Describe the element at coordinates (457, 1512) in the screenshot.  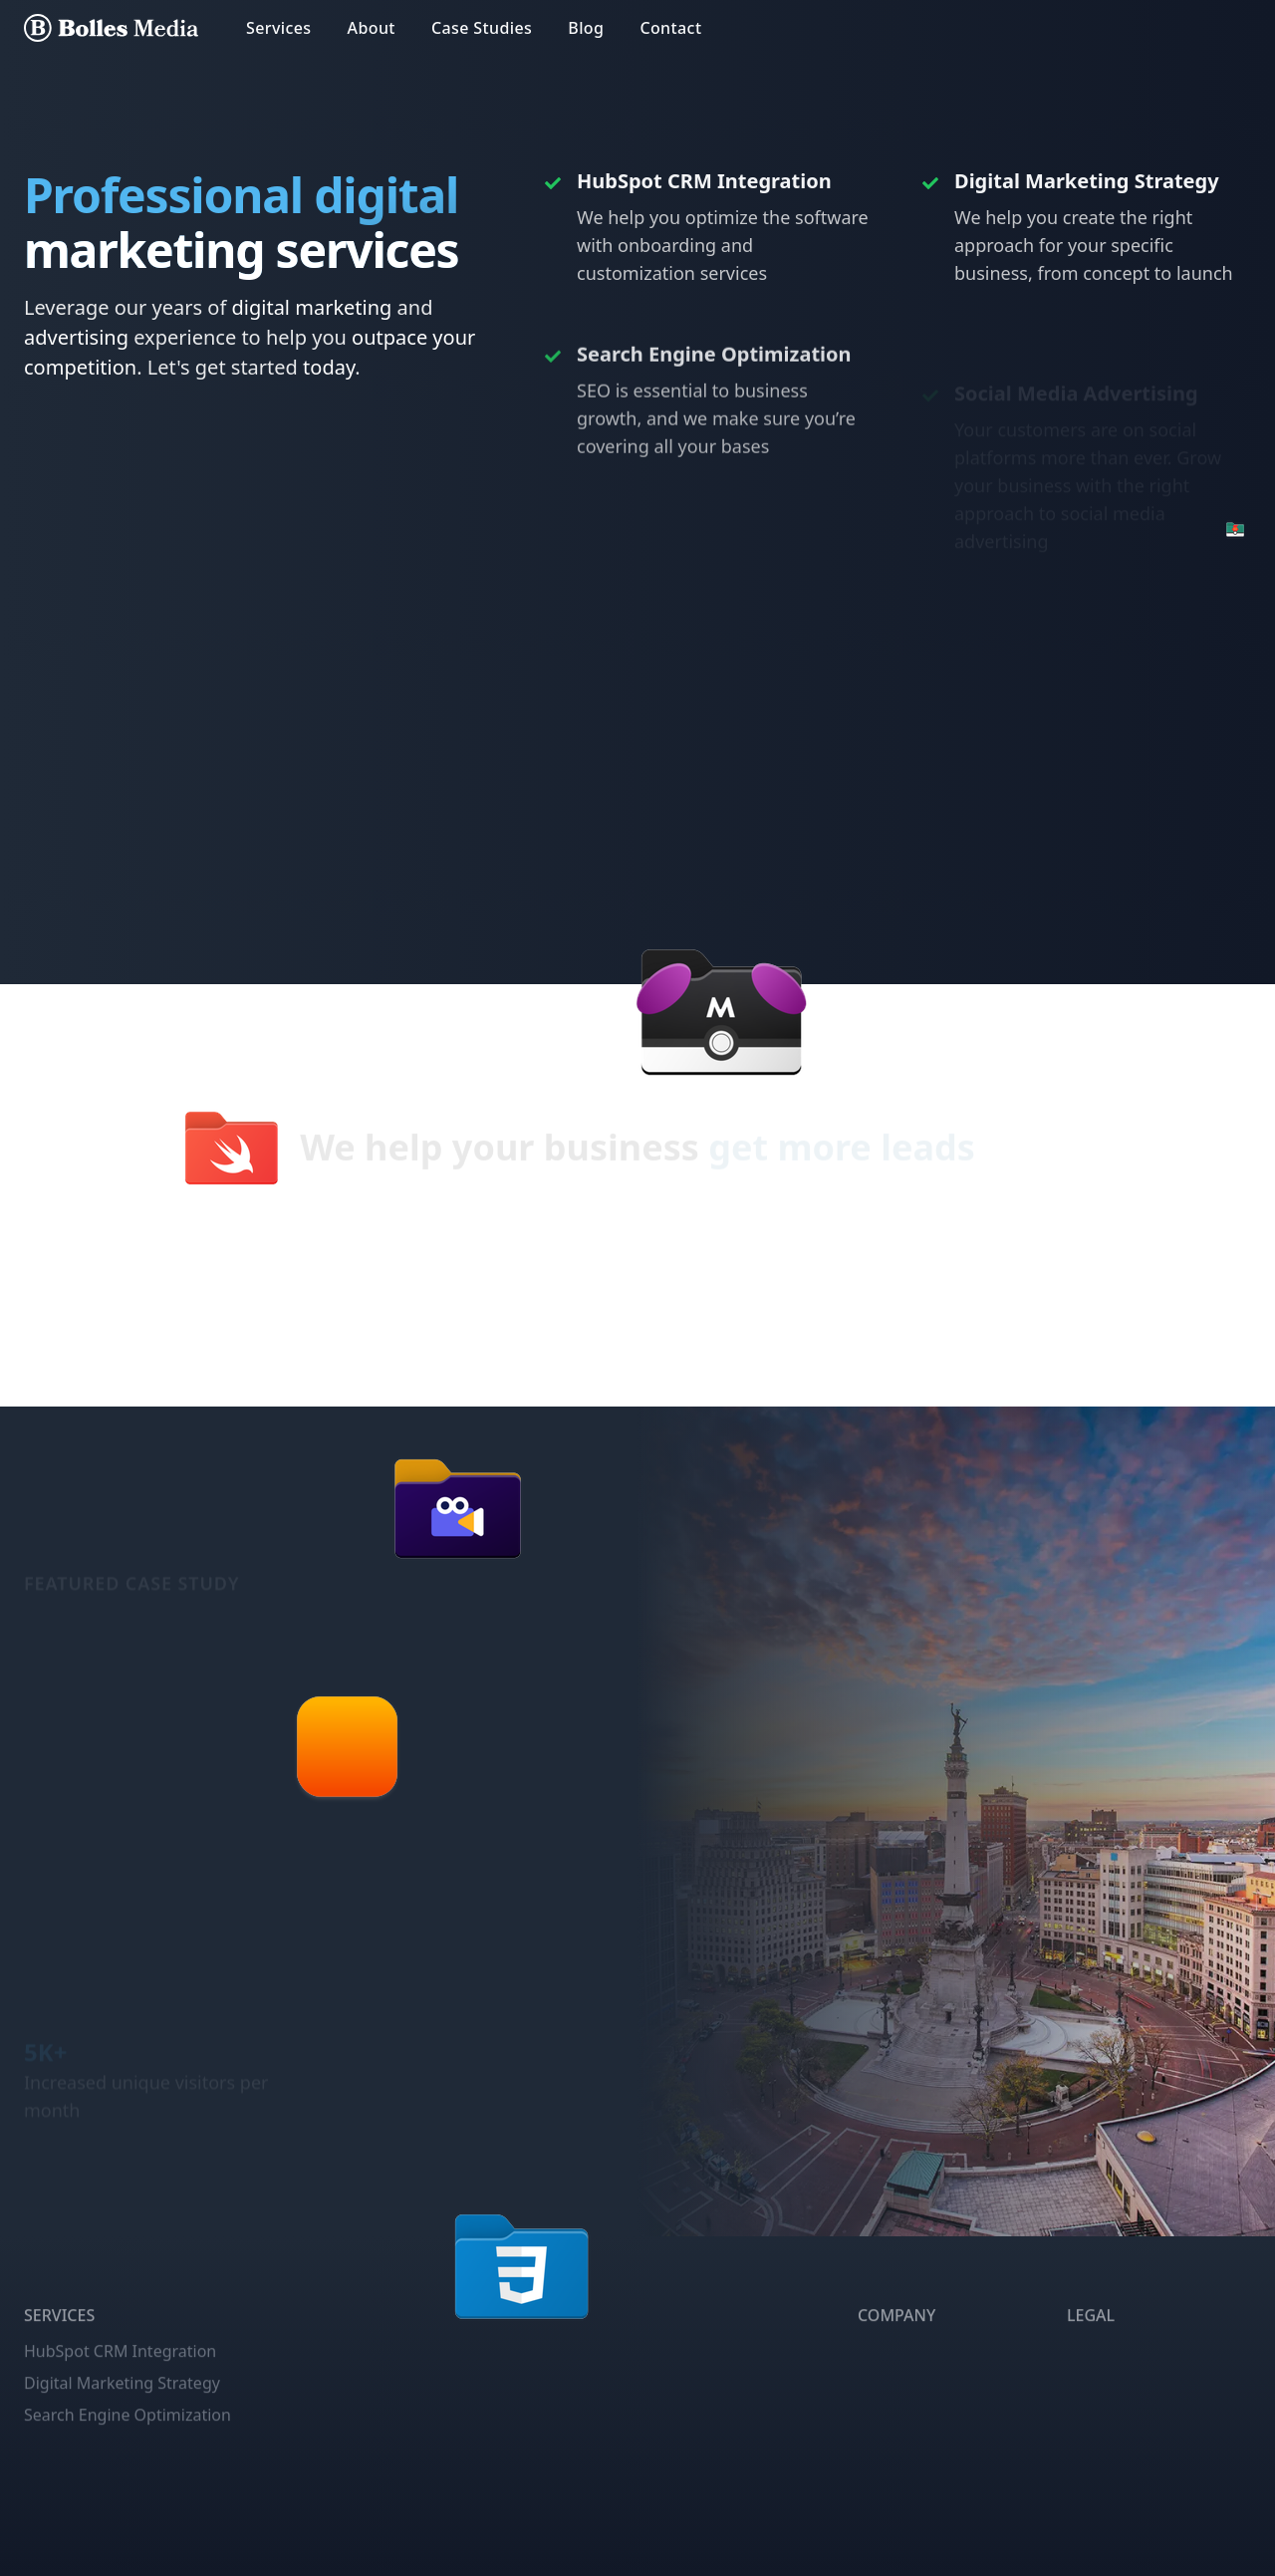
I see `open wondershare anireel project folder` at that location.